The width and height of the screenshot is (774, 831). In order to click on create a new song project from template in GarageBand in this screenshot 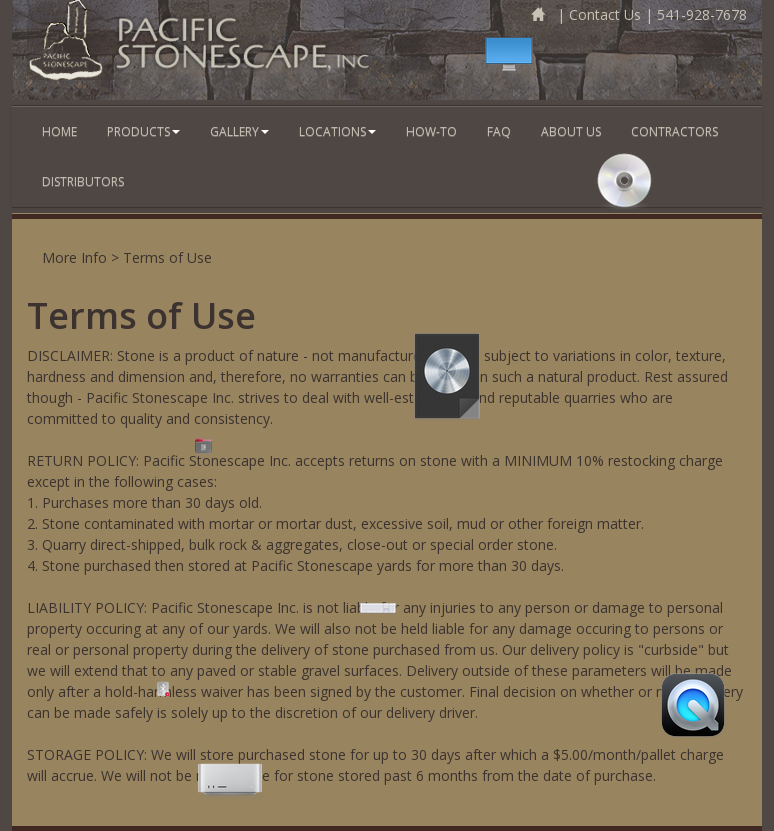, I will do `click(447, 378)`.